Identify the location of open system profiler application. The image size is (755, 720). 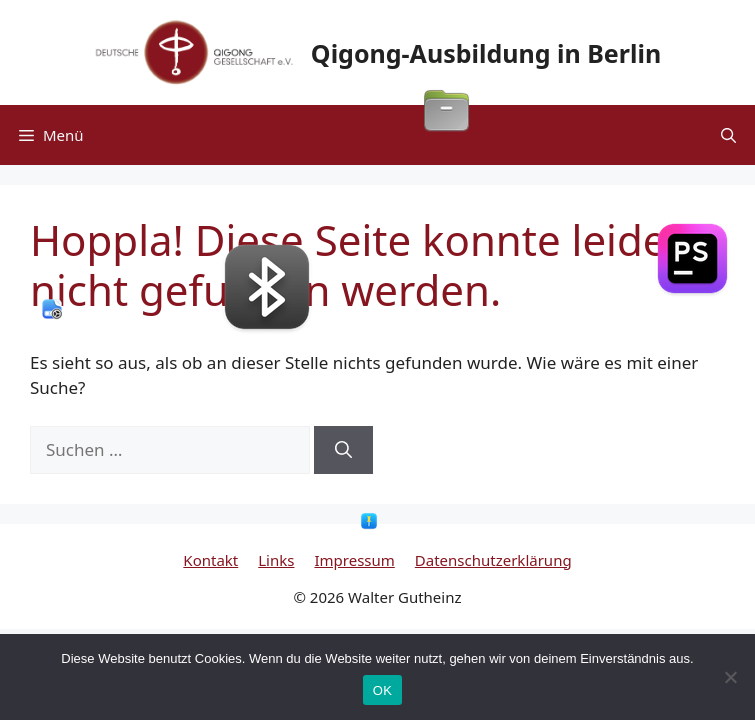
(52, 309).